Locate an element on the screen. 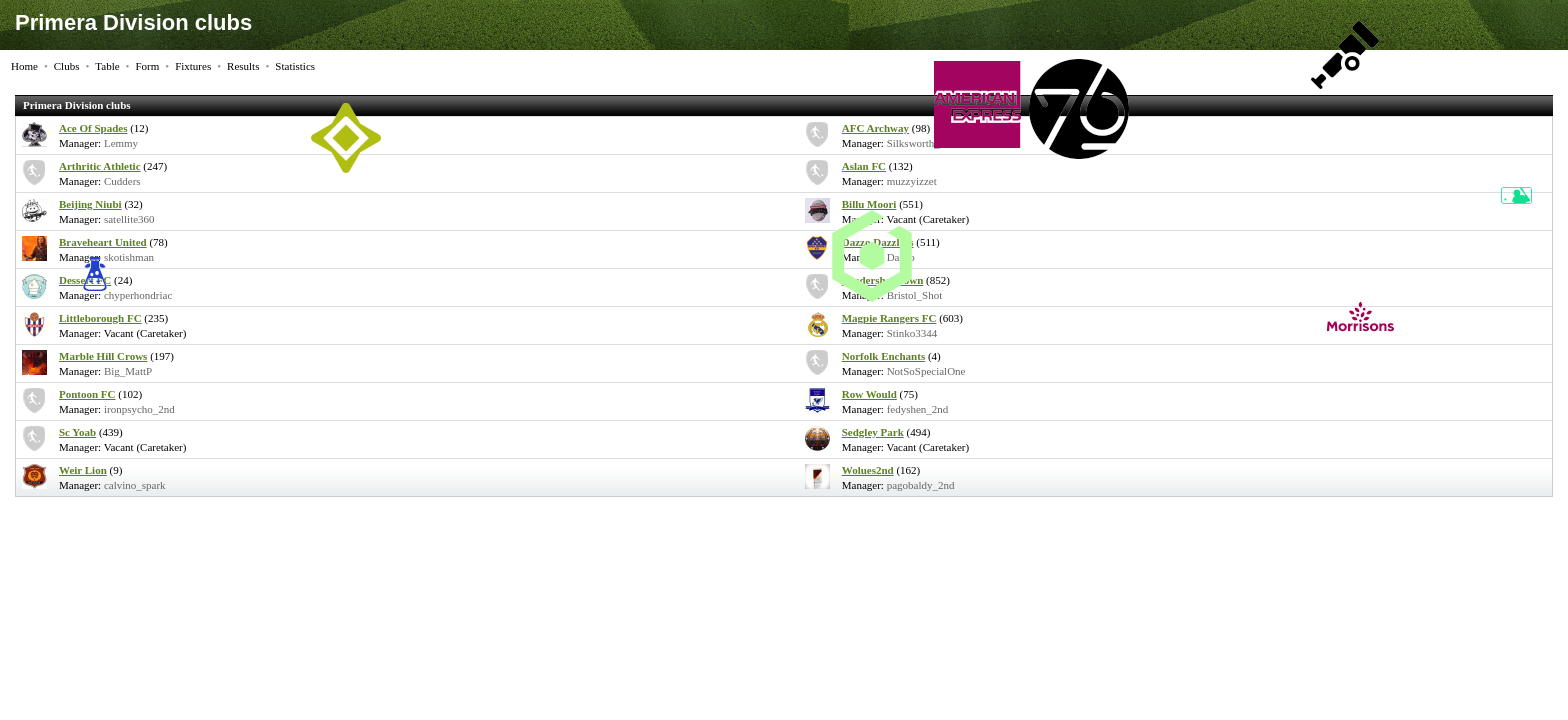  visit system76 website or support is located at coordinates (1079, 109).